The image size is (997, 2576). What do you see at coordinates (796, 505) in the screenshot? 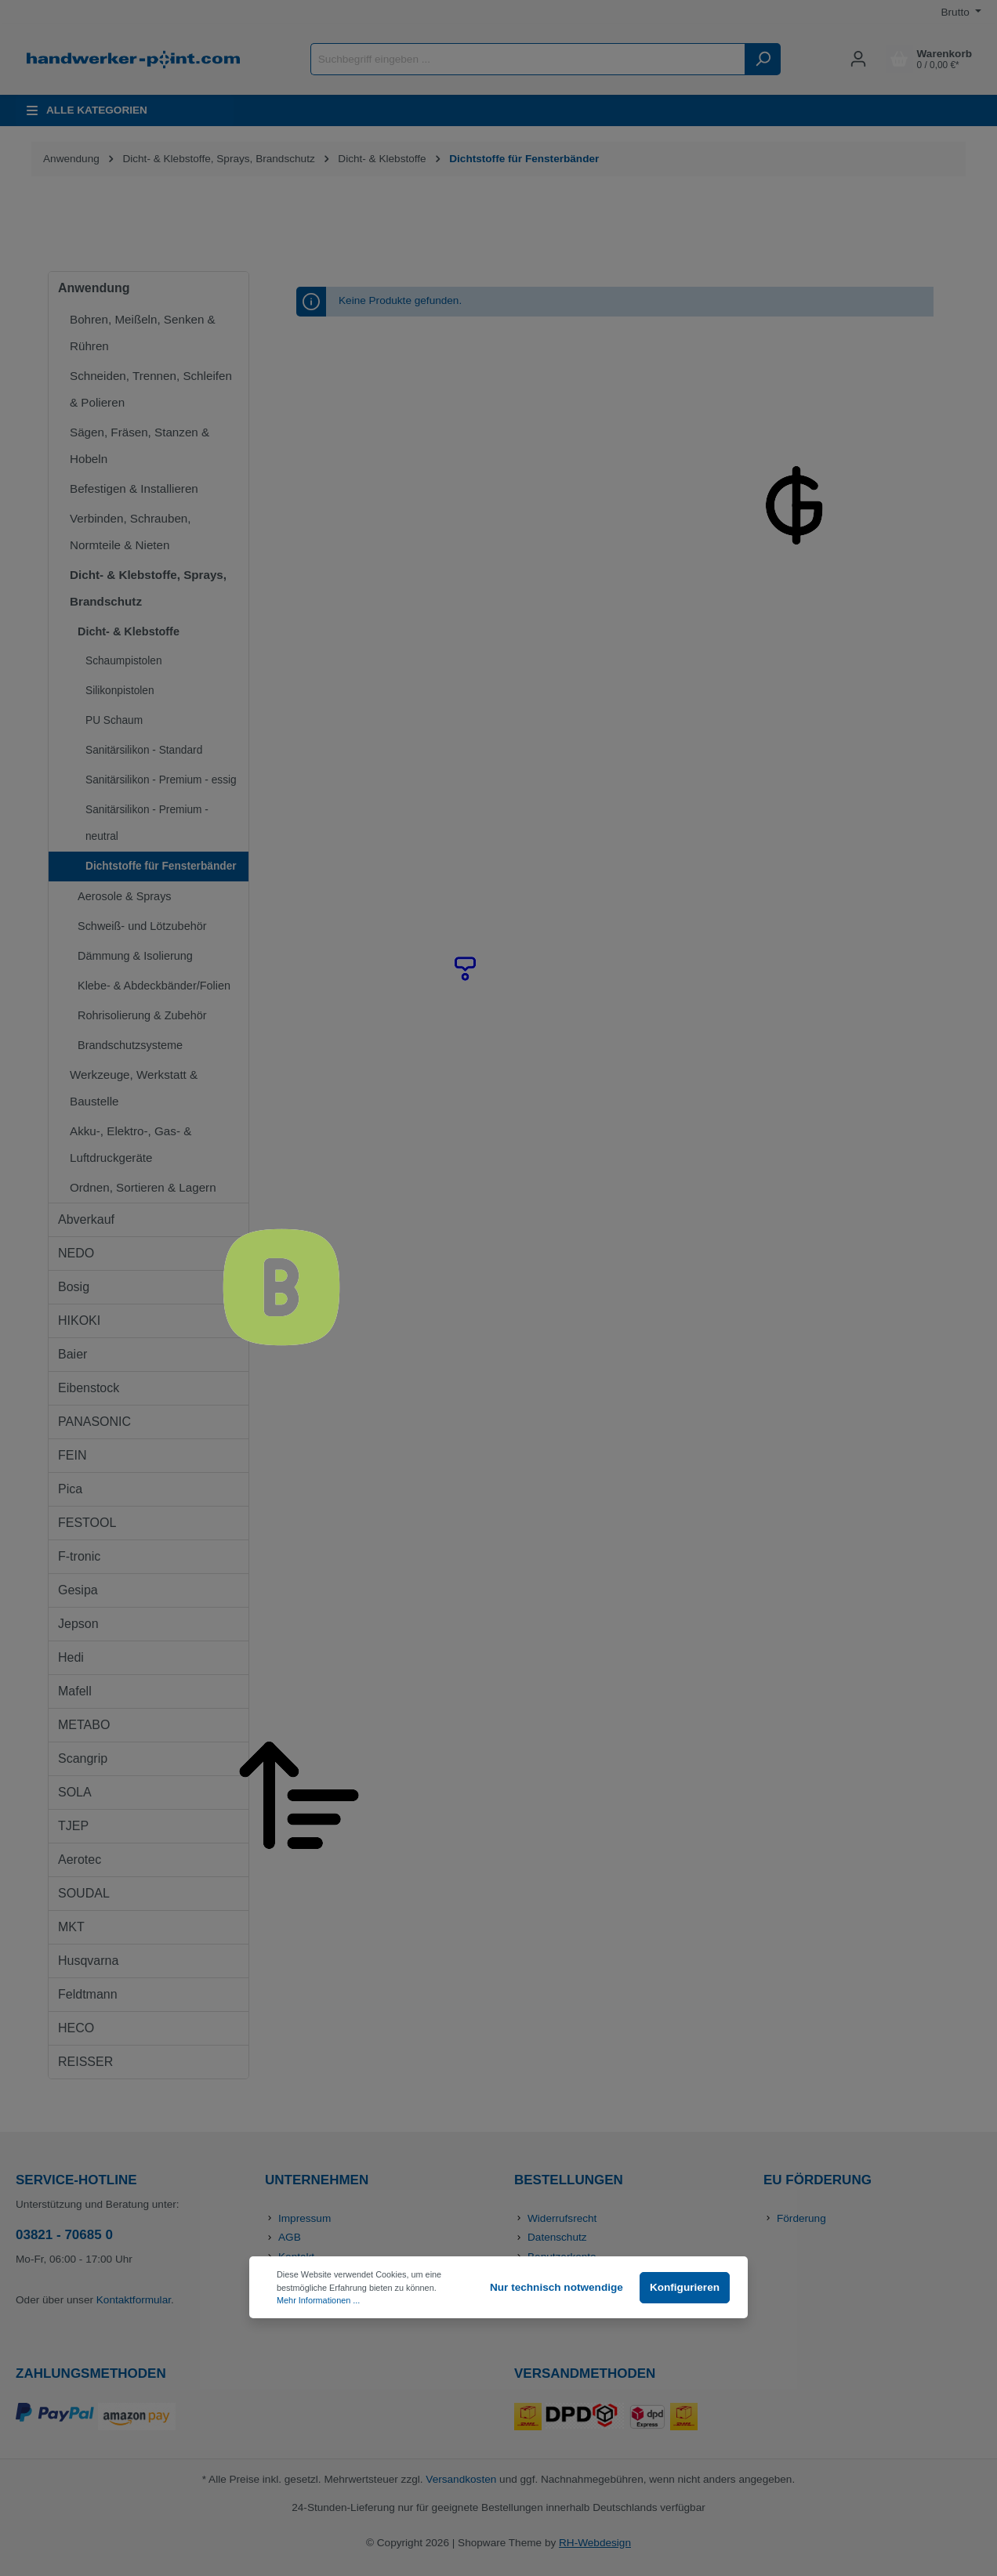
I see `indicates paraguayan guaraní currency` at bounding box center [796, 505].